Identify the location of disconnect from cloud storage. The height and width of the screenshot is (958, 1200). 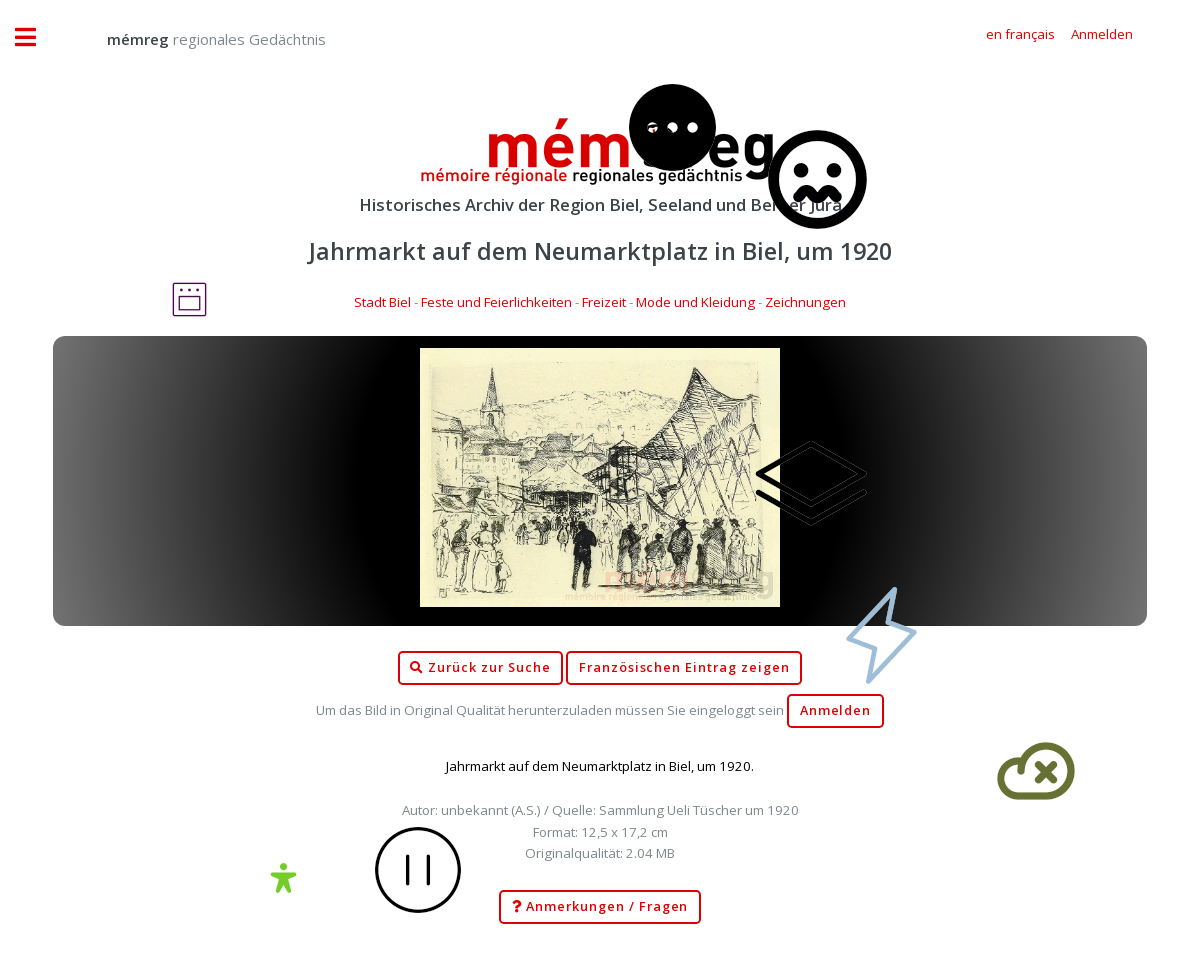
(1036, 771).